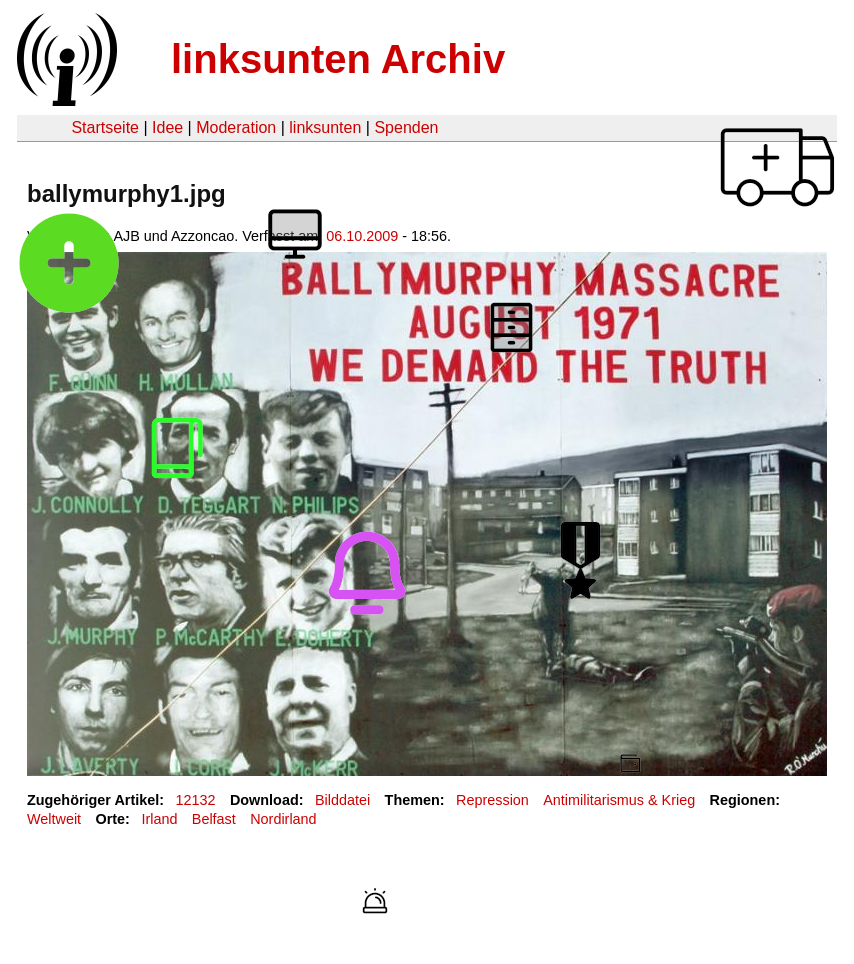 Image resolution: width=854 pixels, height=964 pixels. I want to click on add a new item, so click(69, 263).